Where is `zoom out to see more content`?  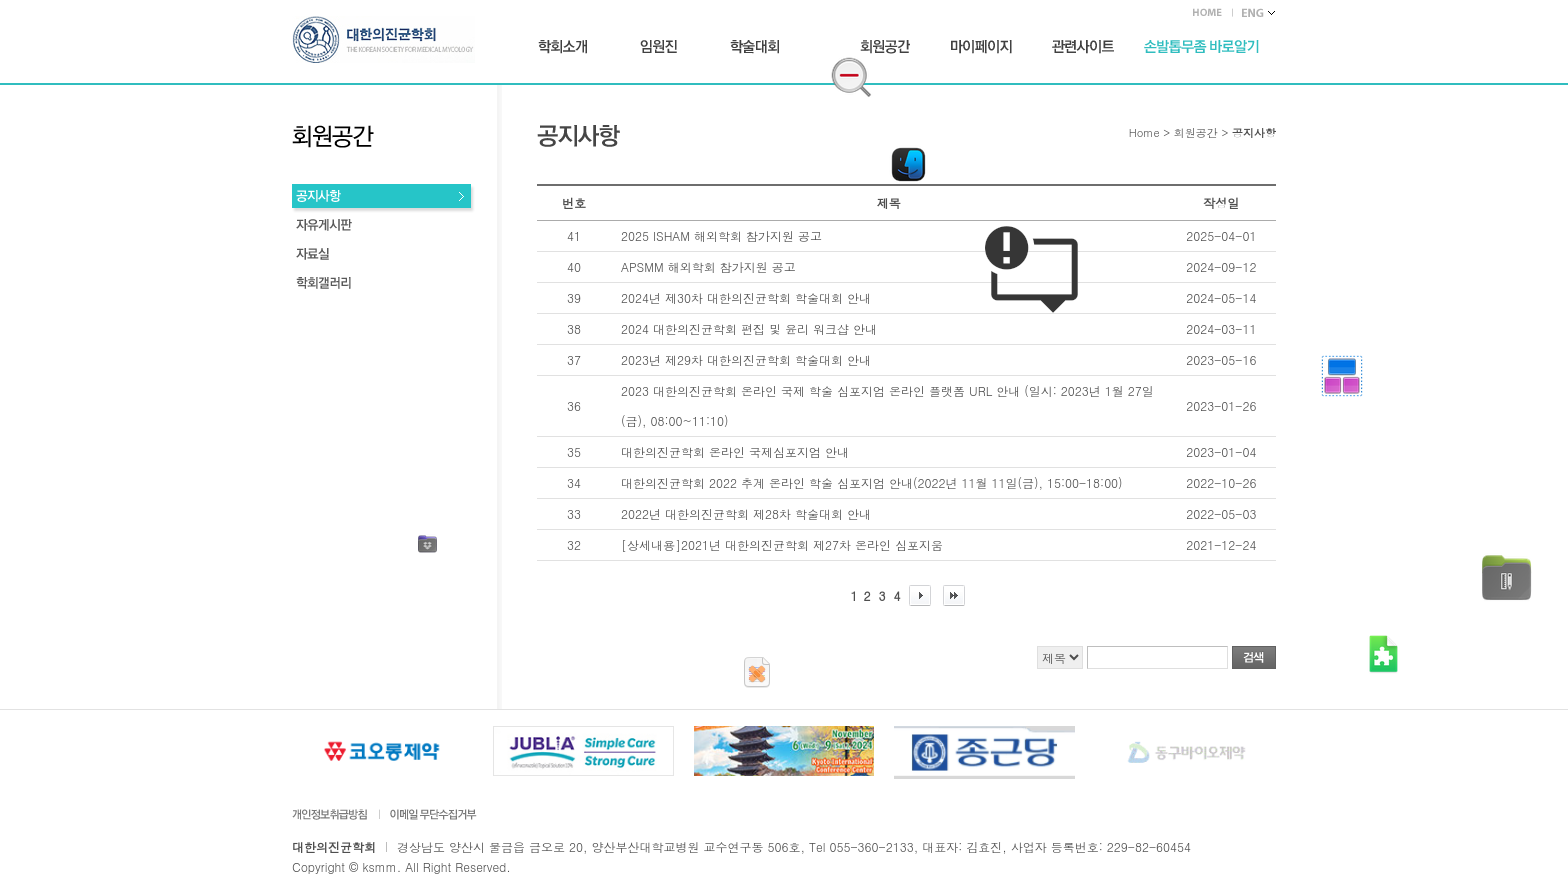 zoom out to see more content is located at coordinates (851, 77).